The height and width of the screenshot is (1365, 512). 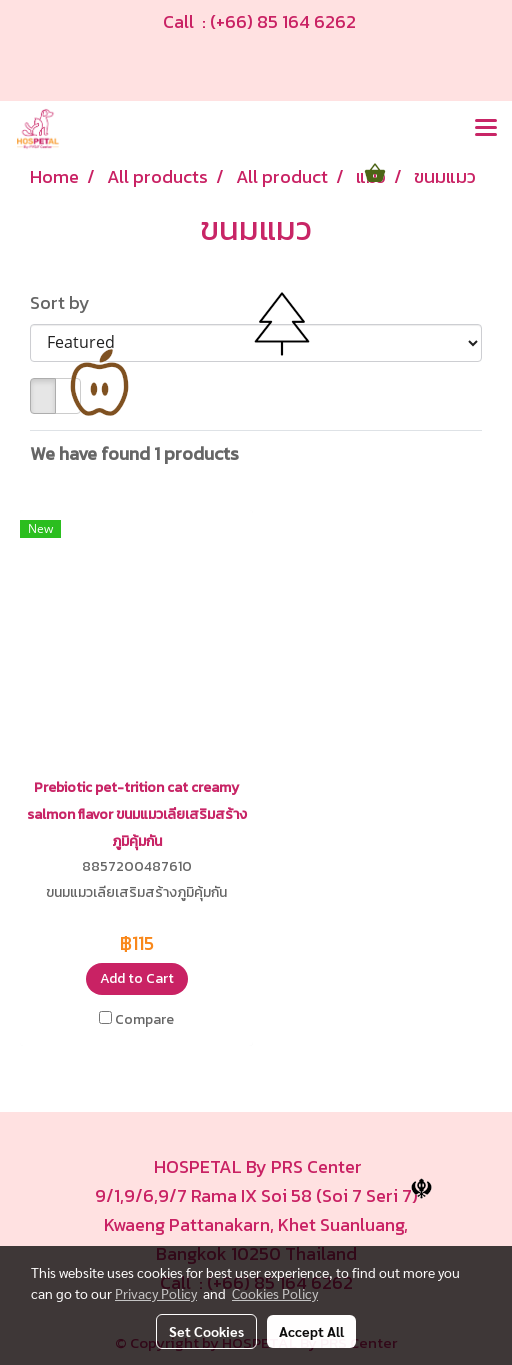 What do you see at coordinates (282, 324) in the screenshot?
I see `access nature or outdoor-related content` at bounding box center [282, 324].